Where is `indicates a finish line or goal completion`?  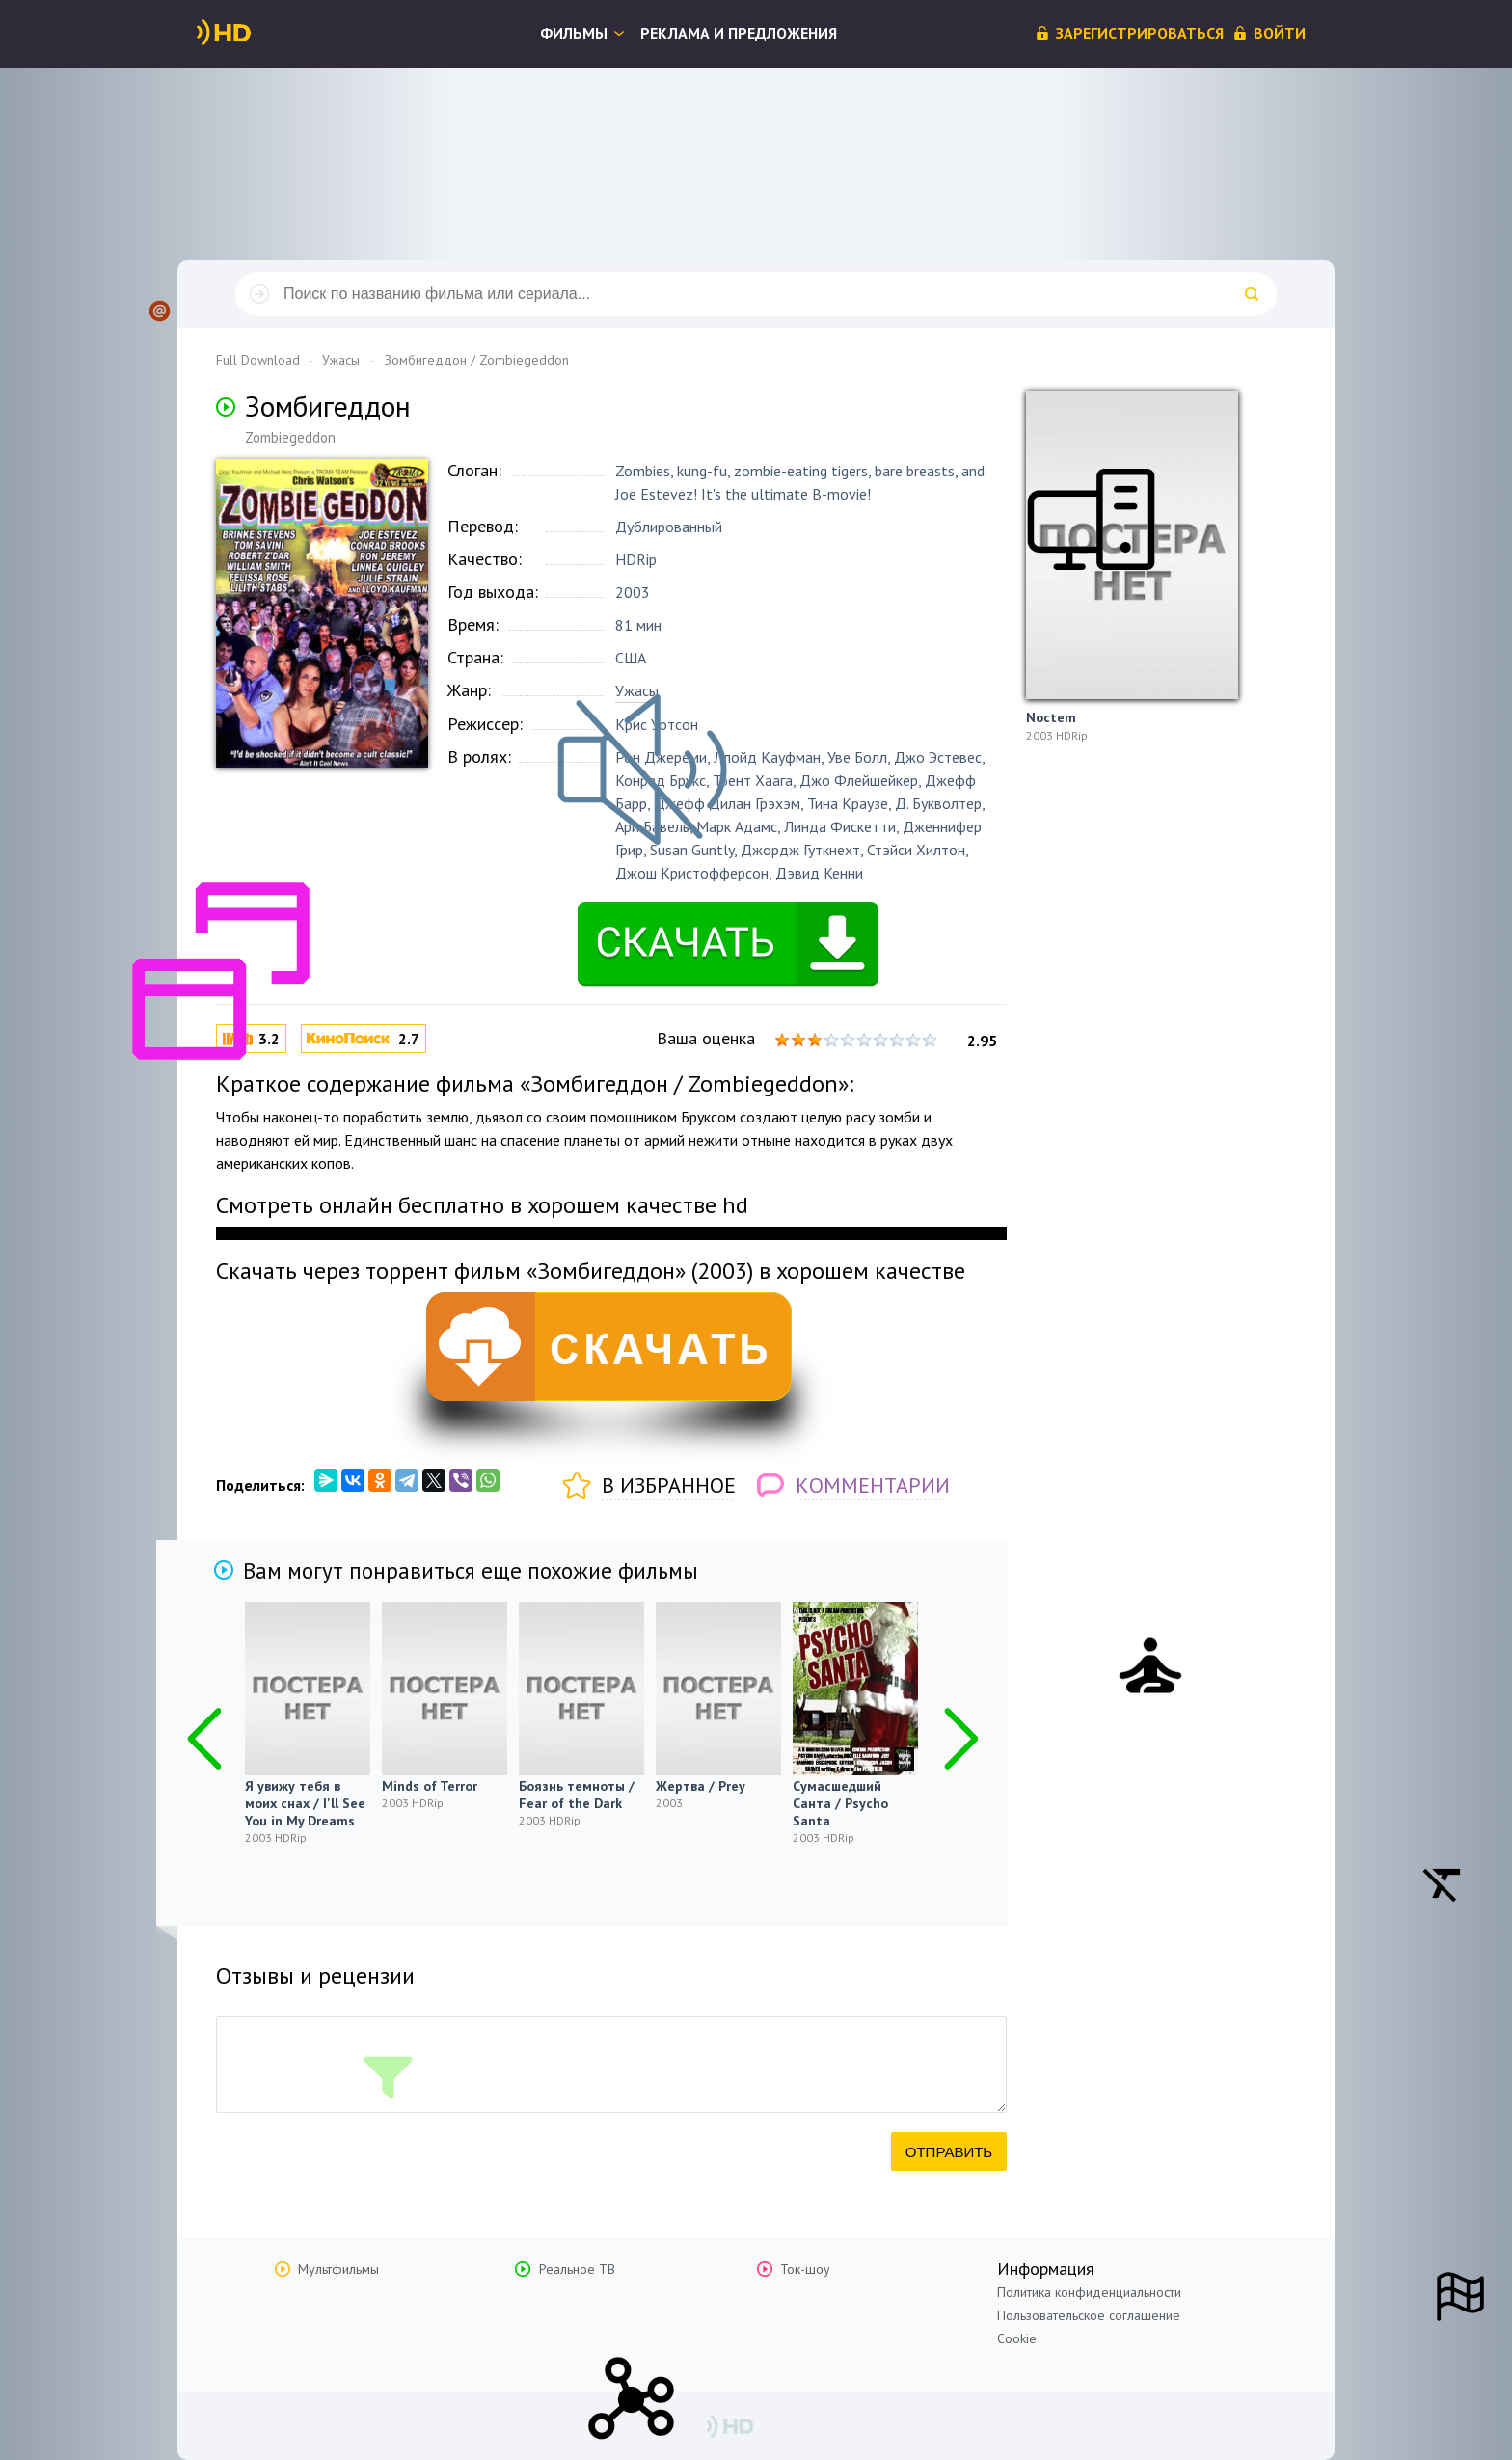
indicates a finish line or goal completion is located at coordinates (1458, 2295).